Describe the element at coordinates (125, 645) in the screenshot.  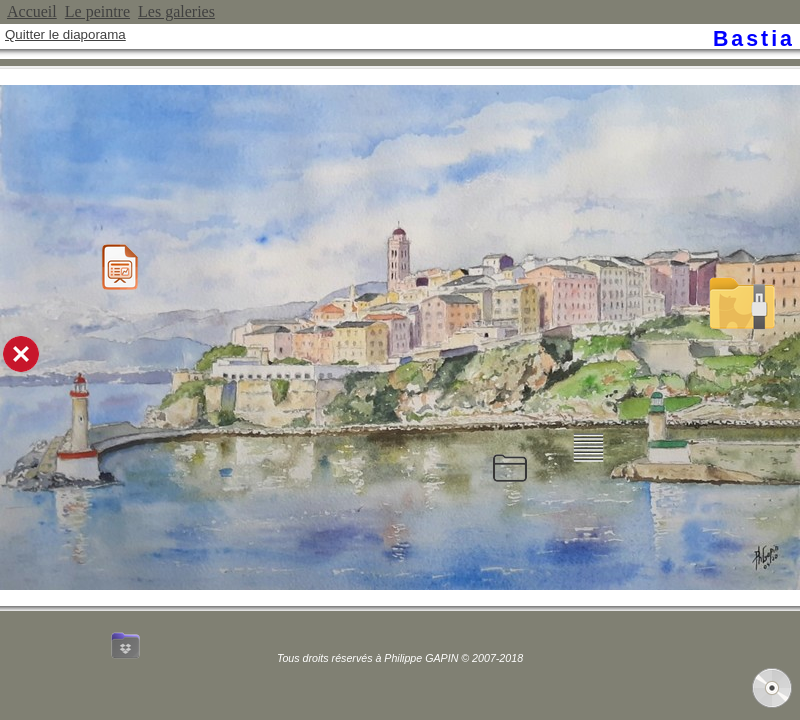
I see `open your dropbox synced folder` at that location.